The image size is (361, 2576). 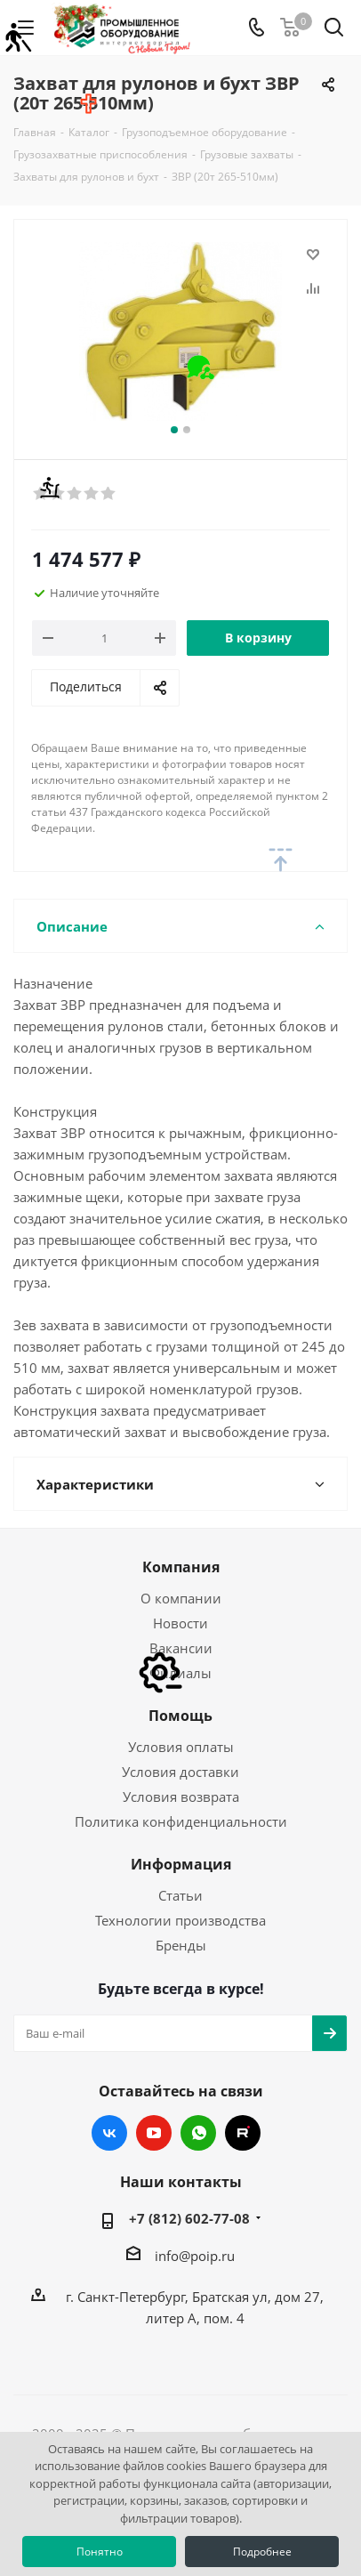 What do you see at coordinates (200, 367) in the screenshot?
I see `view connected conversations or message threads` at bounding box center [200, 367].